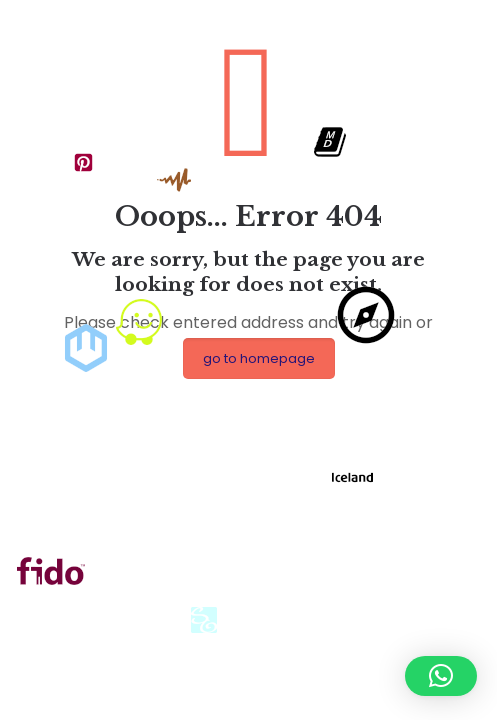 The image size is (497, 720). I want to click on open navigation or directions, so click(366, 315).